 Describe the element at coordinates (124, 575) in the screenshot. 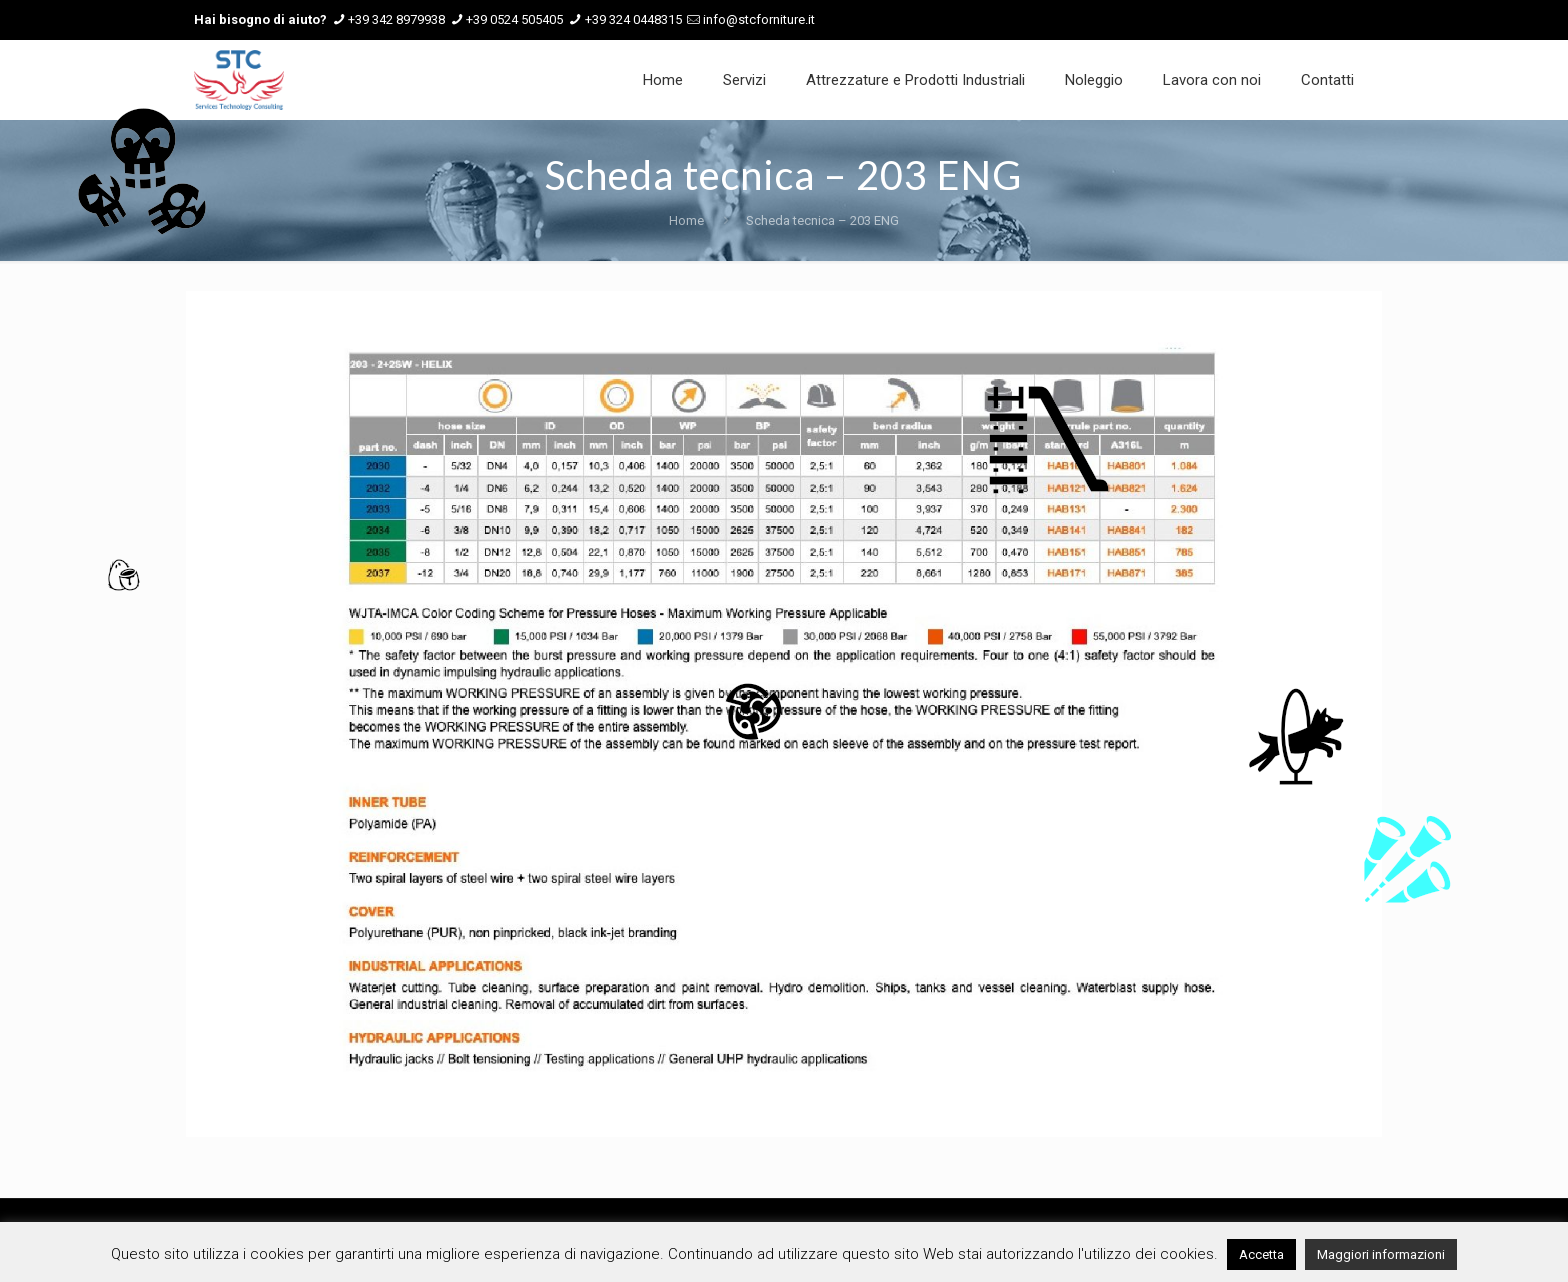

I see `tropical or beach-themed game item` at that location.